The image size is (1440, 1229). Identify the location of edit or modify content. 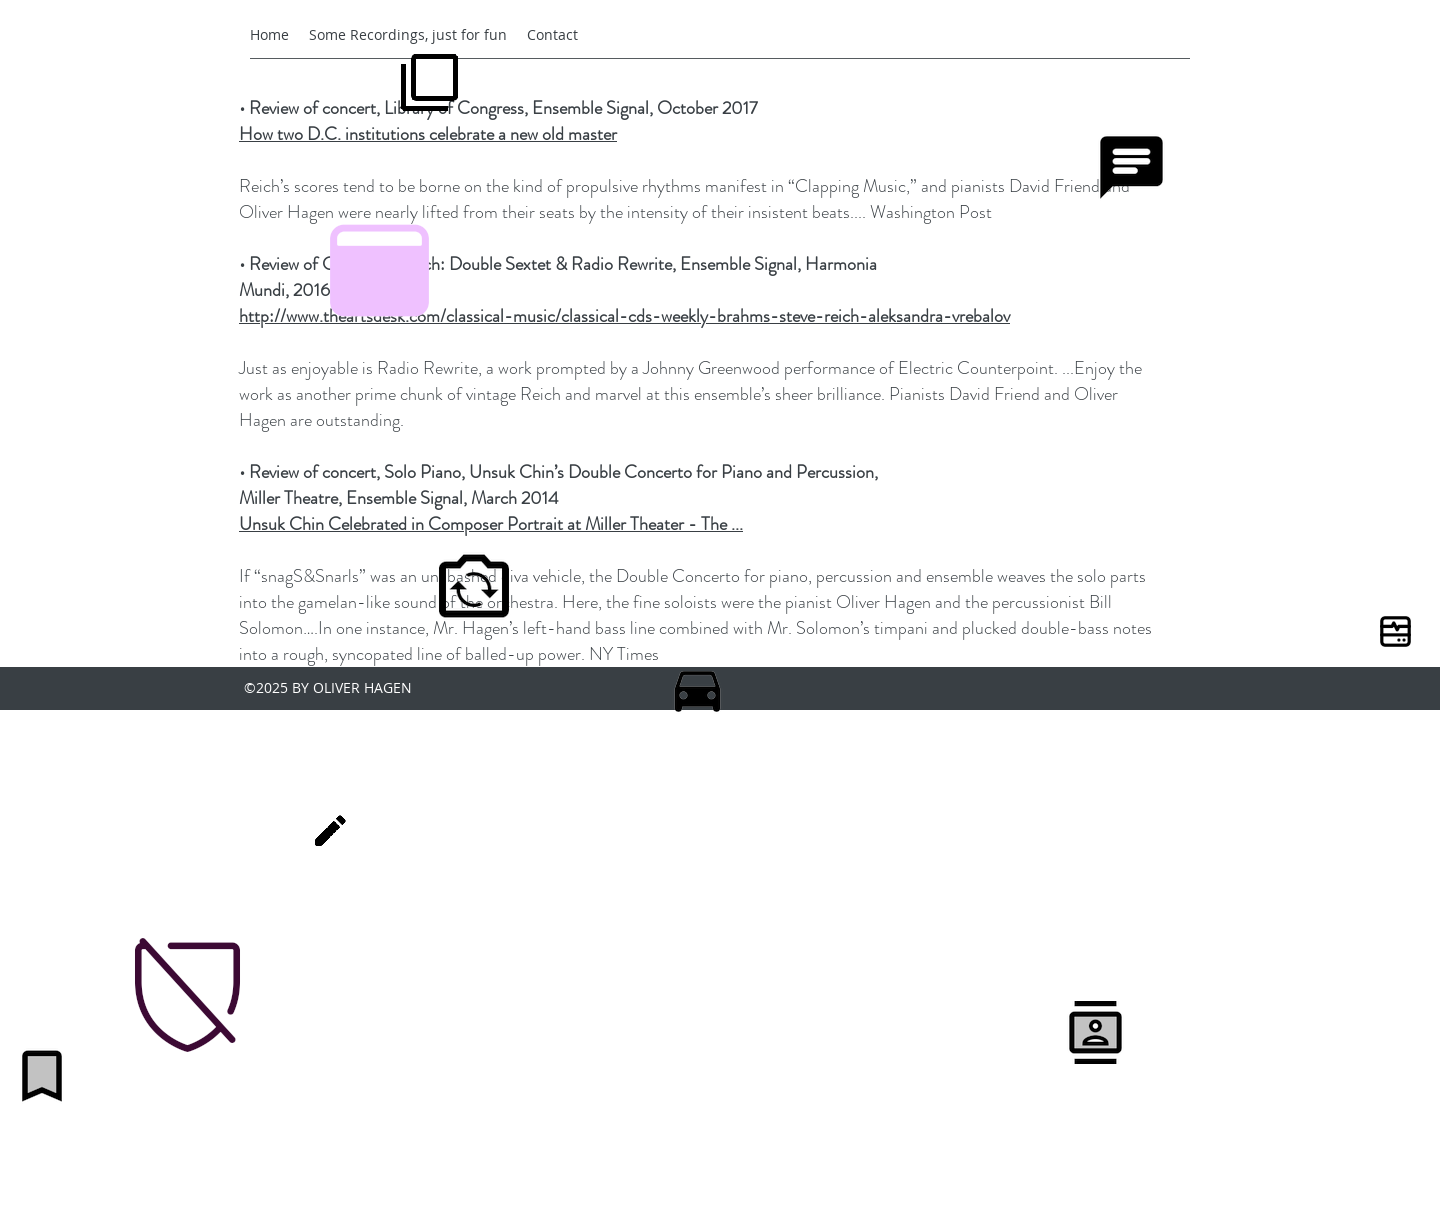
(330, 830).